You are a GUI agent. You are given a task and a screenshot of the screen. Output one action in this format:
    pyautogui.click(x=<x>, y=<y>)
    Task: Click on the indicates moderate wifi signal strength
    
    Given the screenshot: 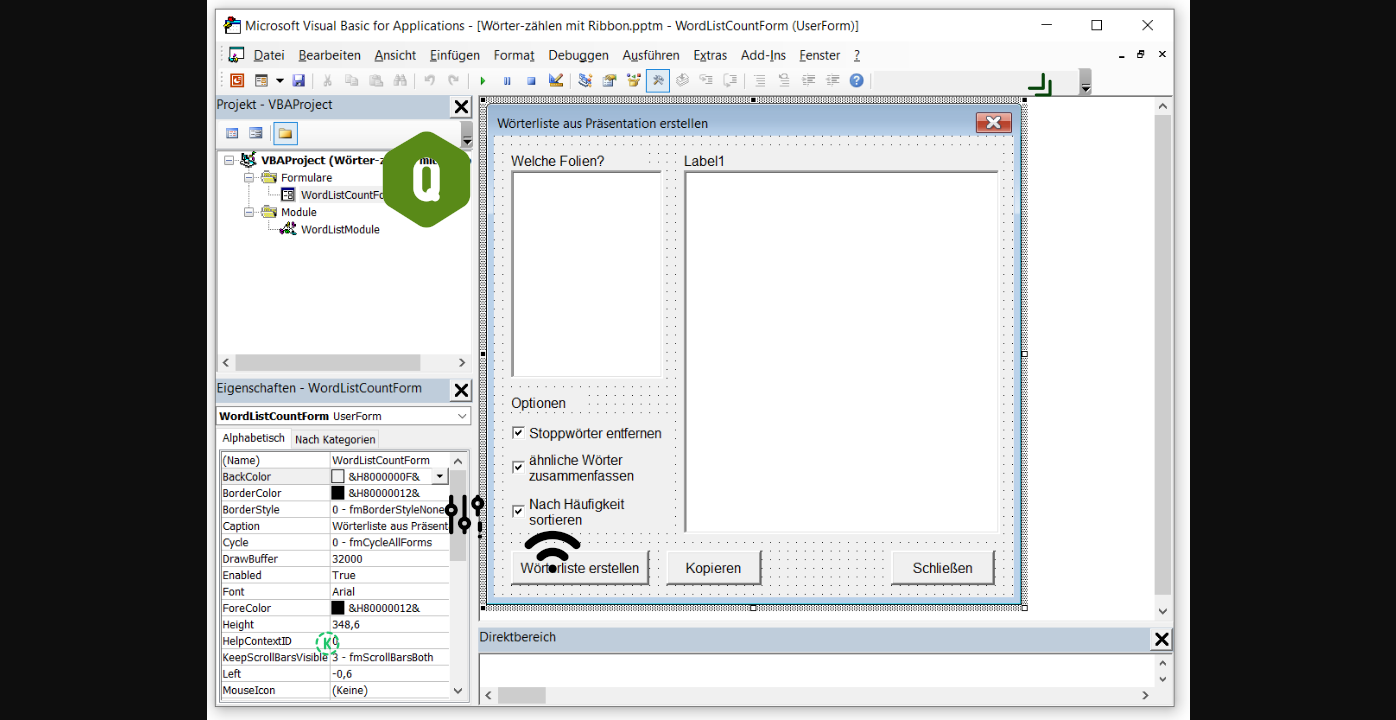 What is the action you would take?
    pyautogui.click(x=552, y=543)
    